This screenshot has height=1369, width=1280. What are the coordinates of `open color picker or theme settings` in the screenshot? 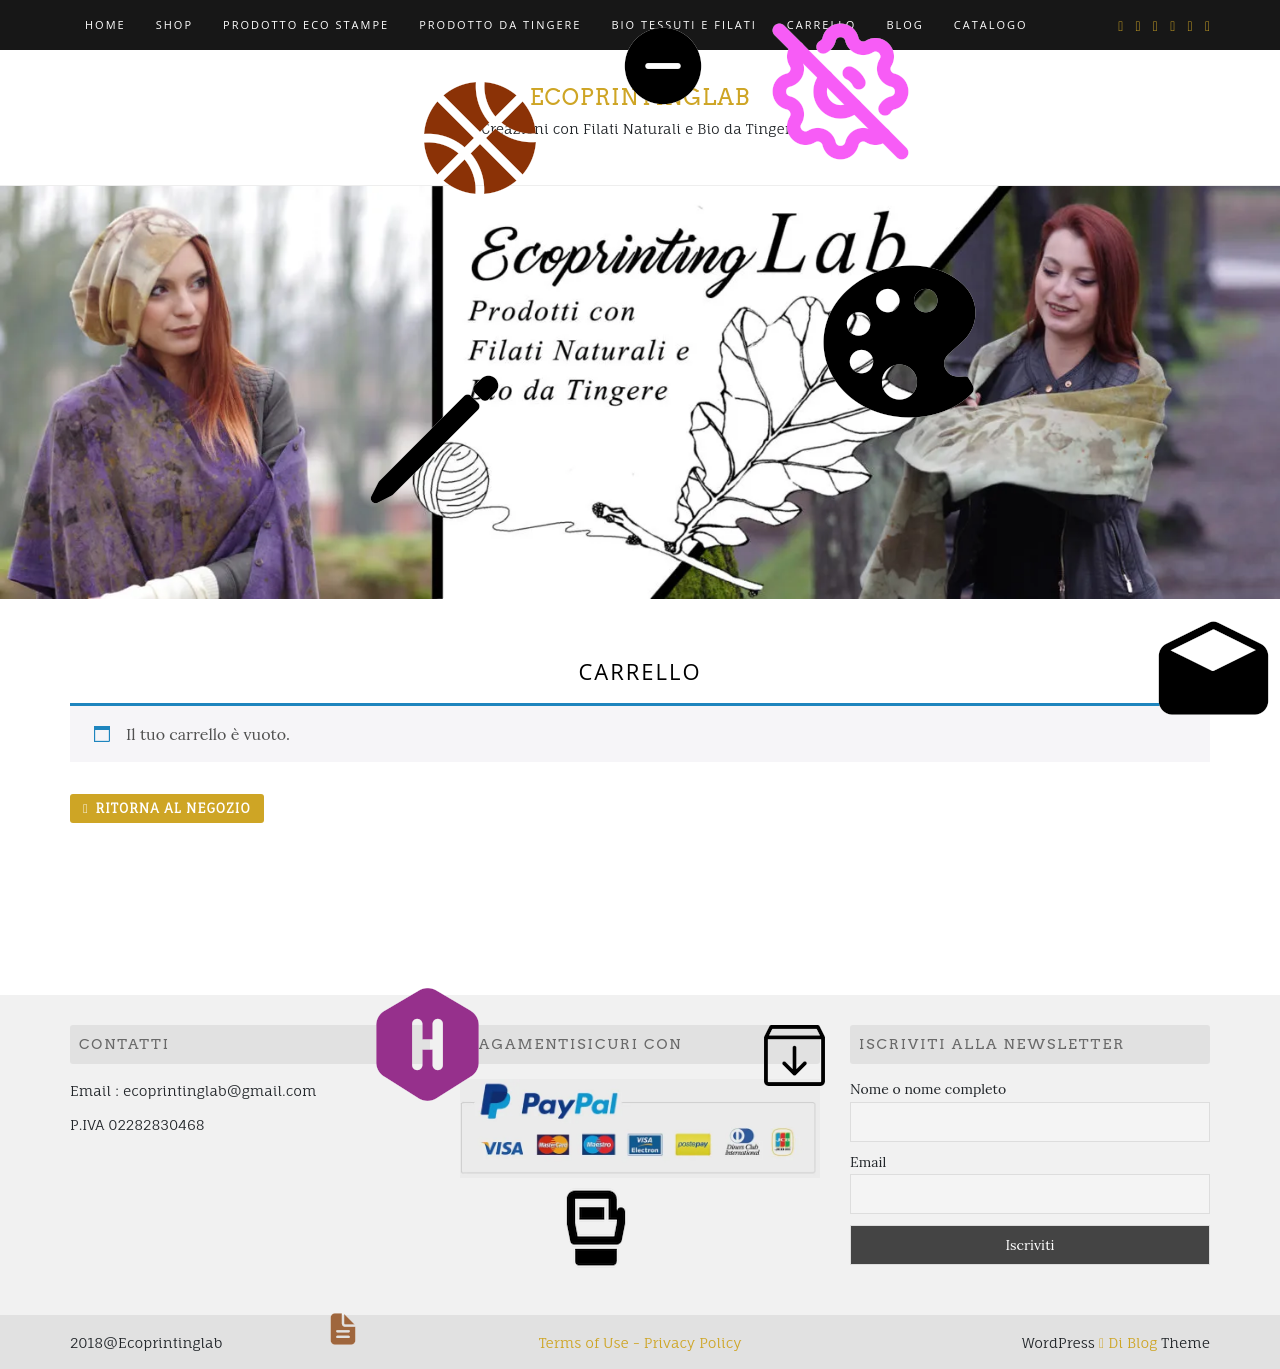 It's located at (899, 341).